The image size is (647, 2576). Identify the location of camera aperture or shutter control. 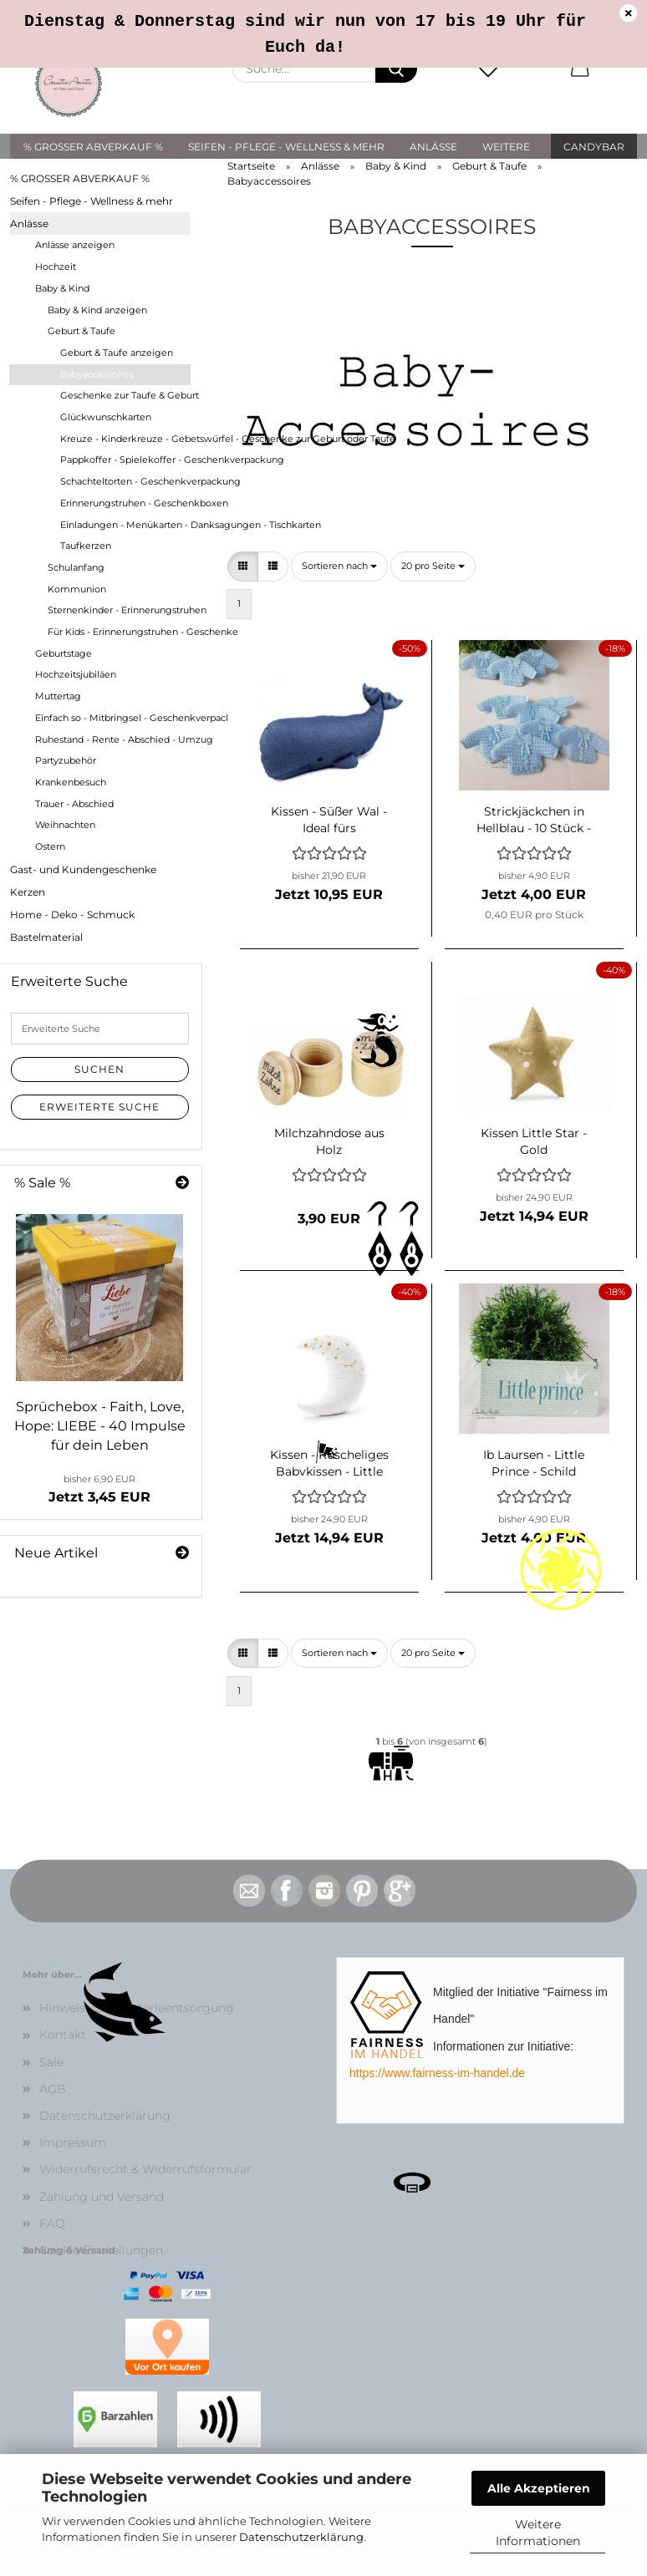
(561, 1570).